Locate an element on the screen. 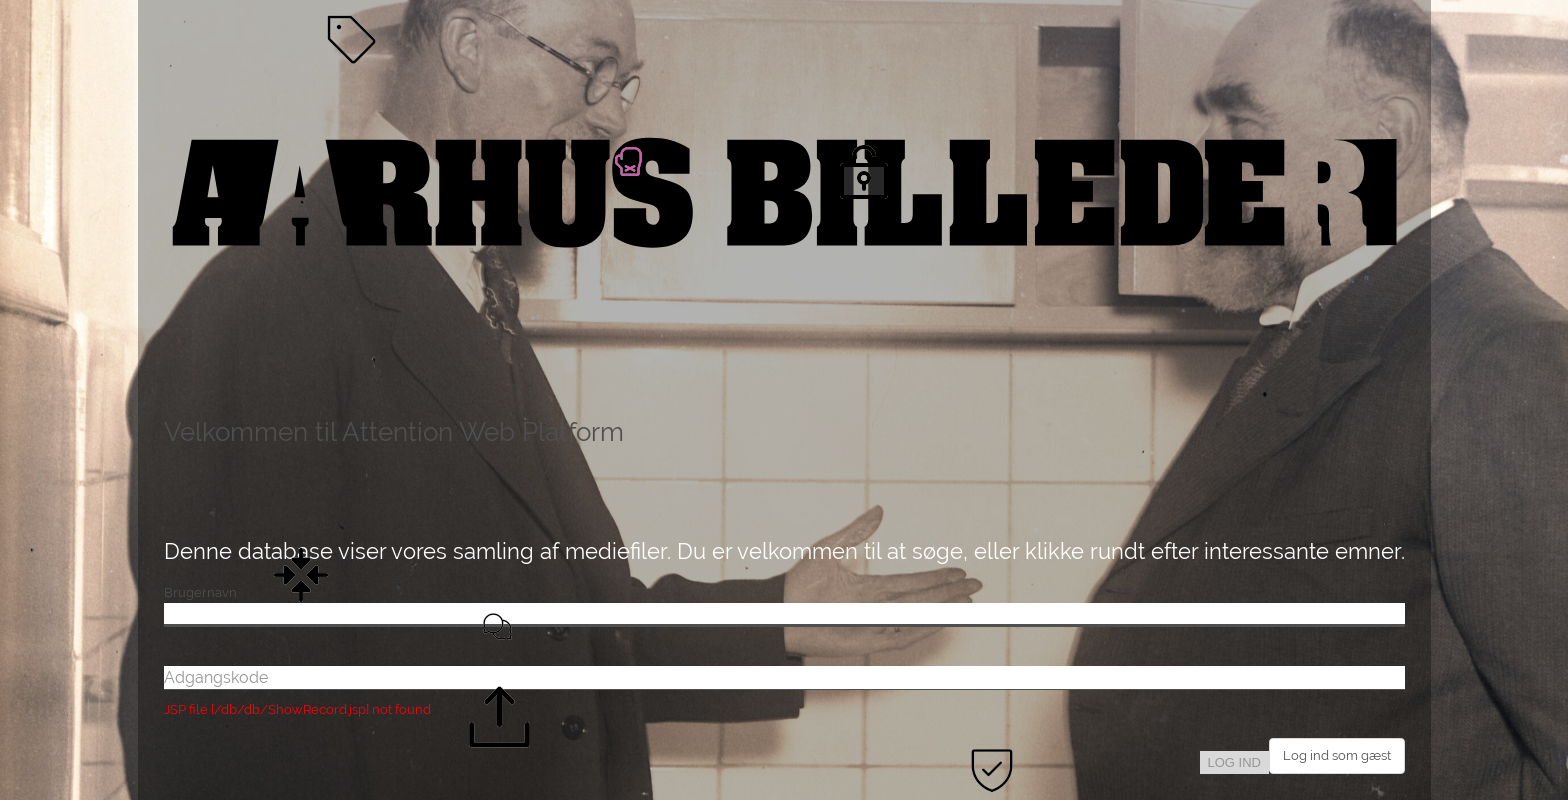  add or manage tags is located at coordinates (349, 37).